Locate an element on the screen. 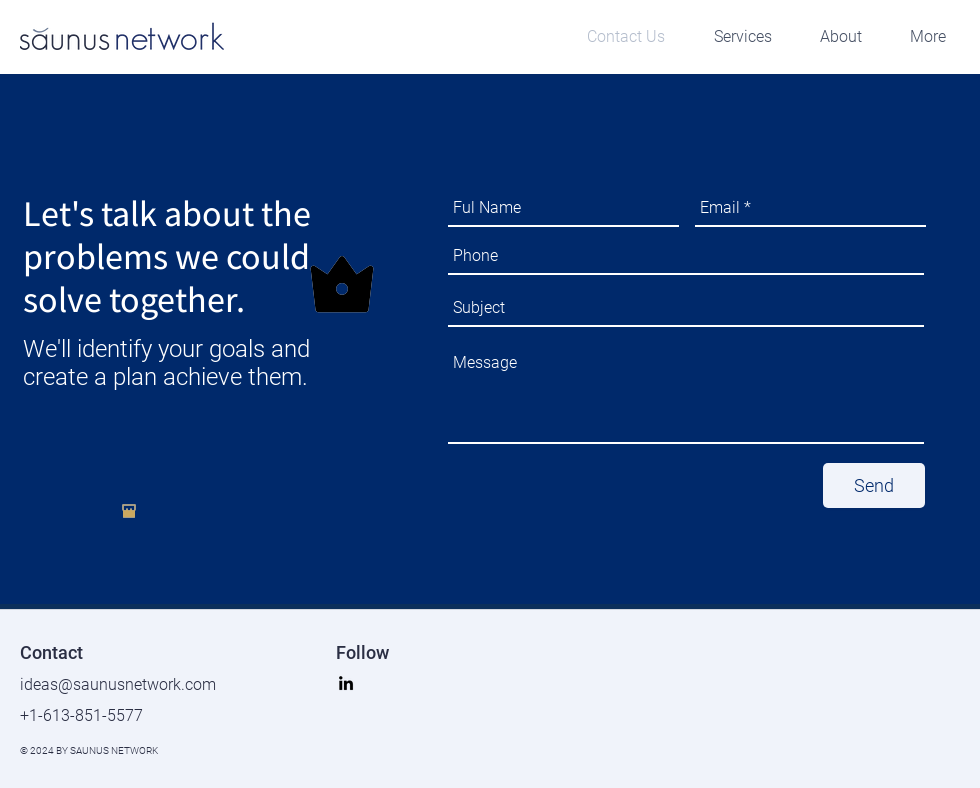 This screenshot has height=788, width=980. access the online store or marketplace is located at coordinates (129, 511).